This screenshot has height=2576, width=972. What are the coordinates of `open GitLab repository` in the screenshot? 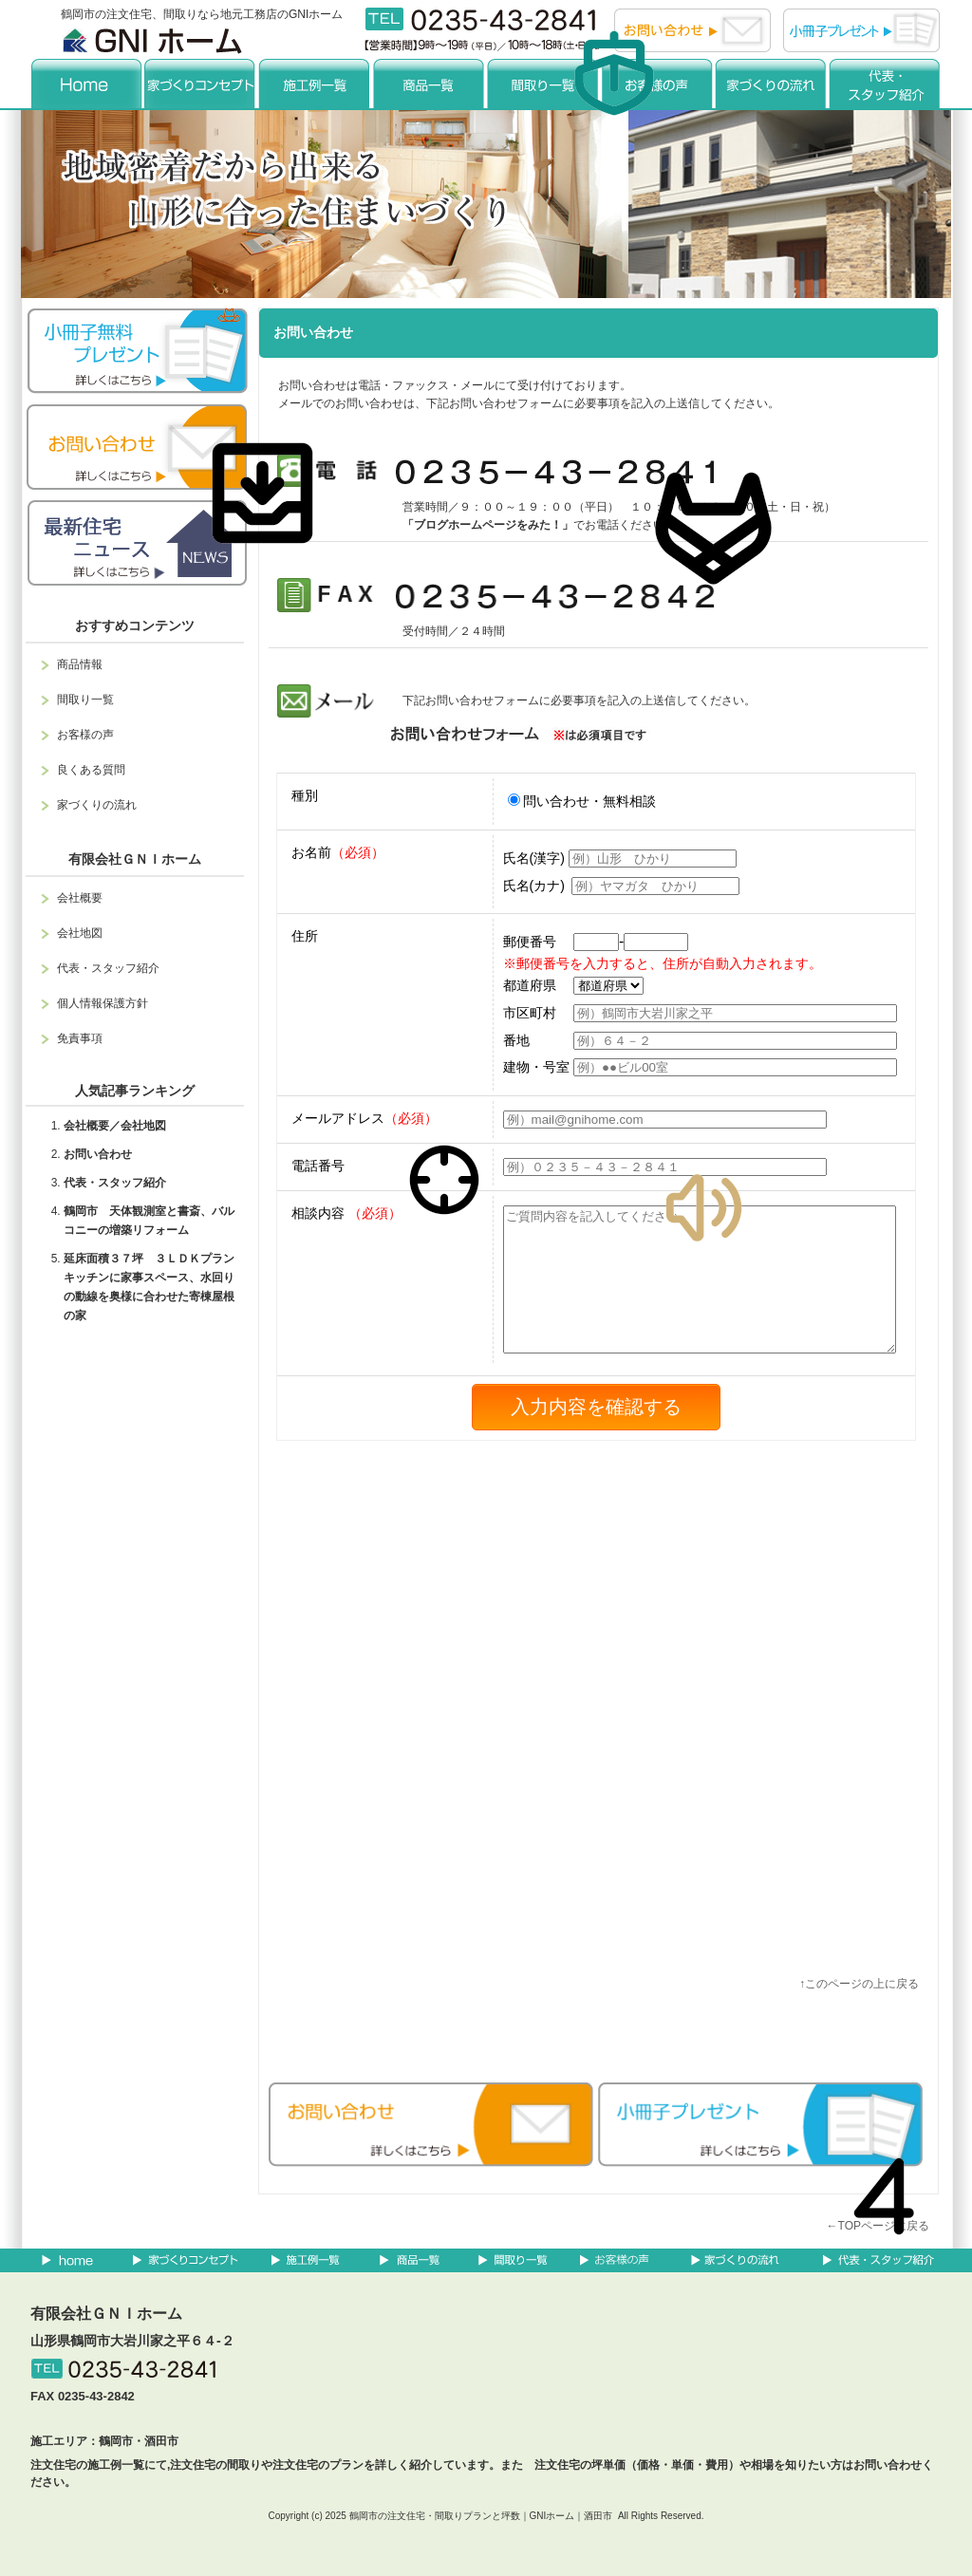 It's located at (713, 526).